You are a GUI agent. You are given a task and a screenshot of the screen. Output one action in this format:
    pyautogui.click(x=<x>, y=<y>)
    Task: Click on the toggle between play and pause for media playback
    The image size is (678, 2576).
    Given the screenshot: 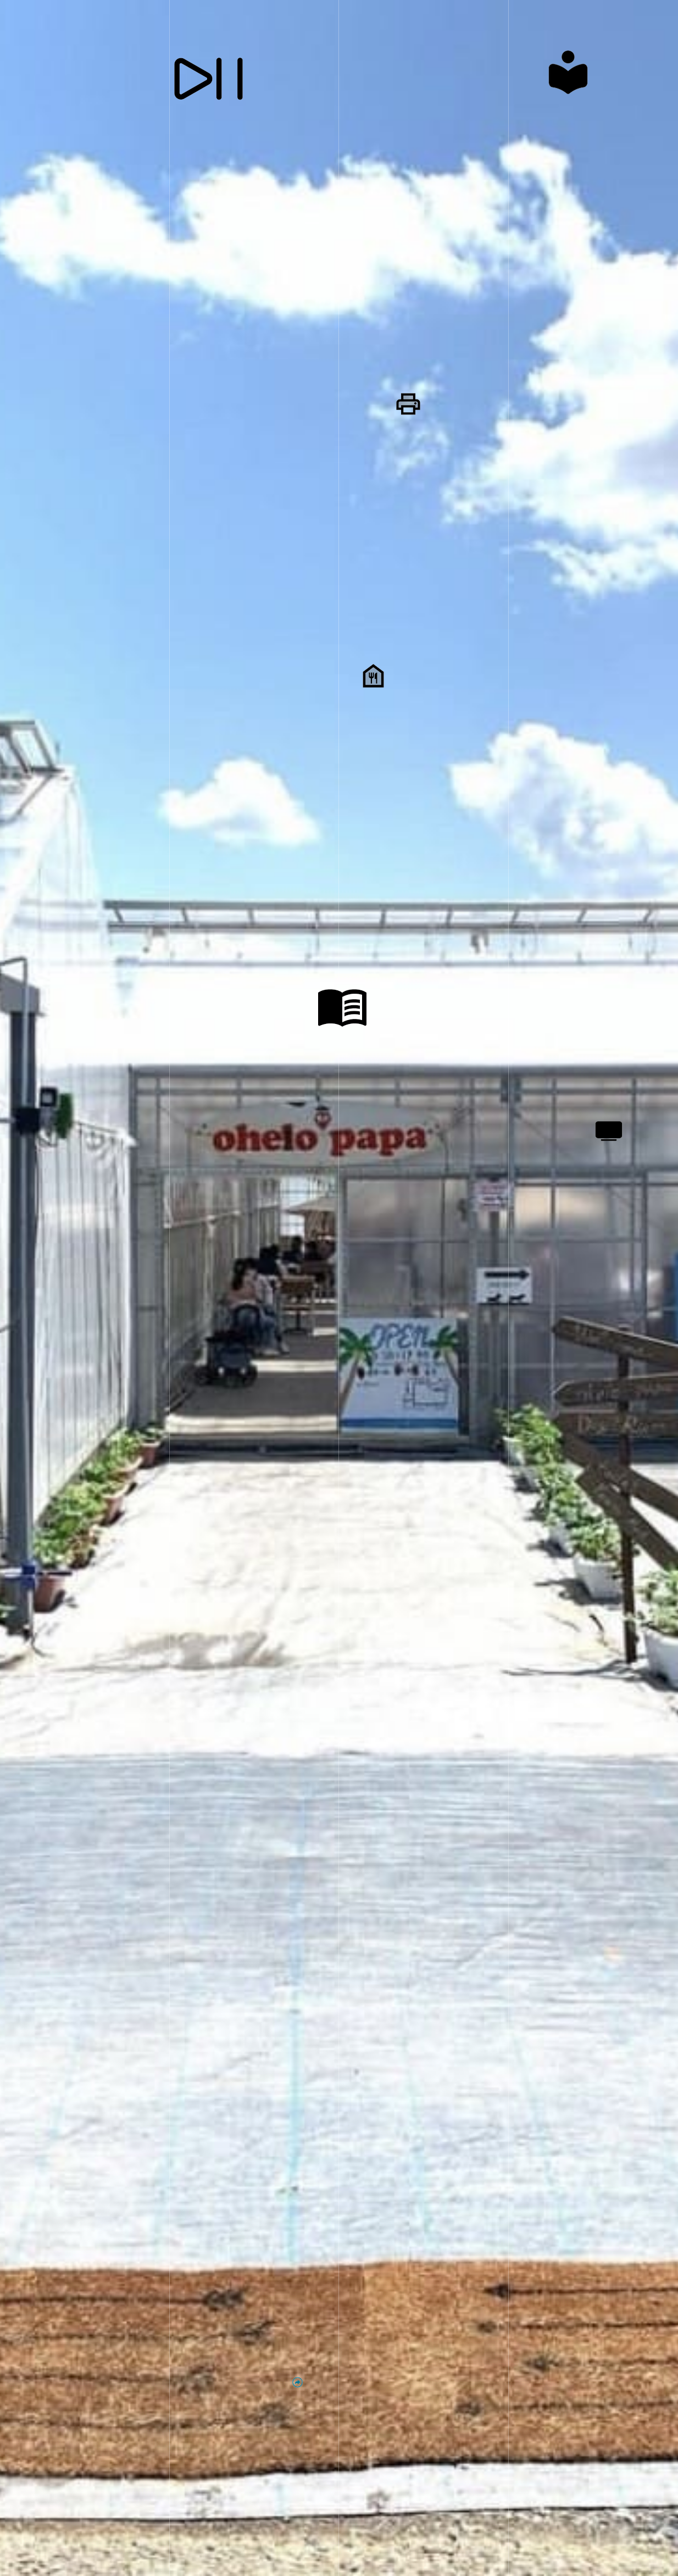 What is the action you would take?
    pyautogui.click(x=208, y=76)
    